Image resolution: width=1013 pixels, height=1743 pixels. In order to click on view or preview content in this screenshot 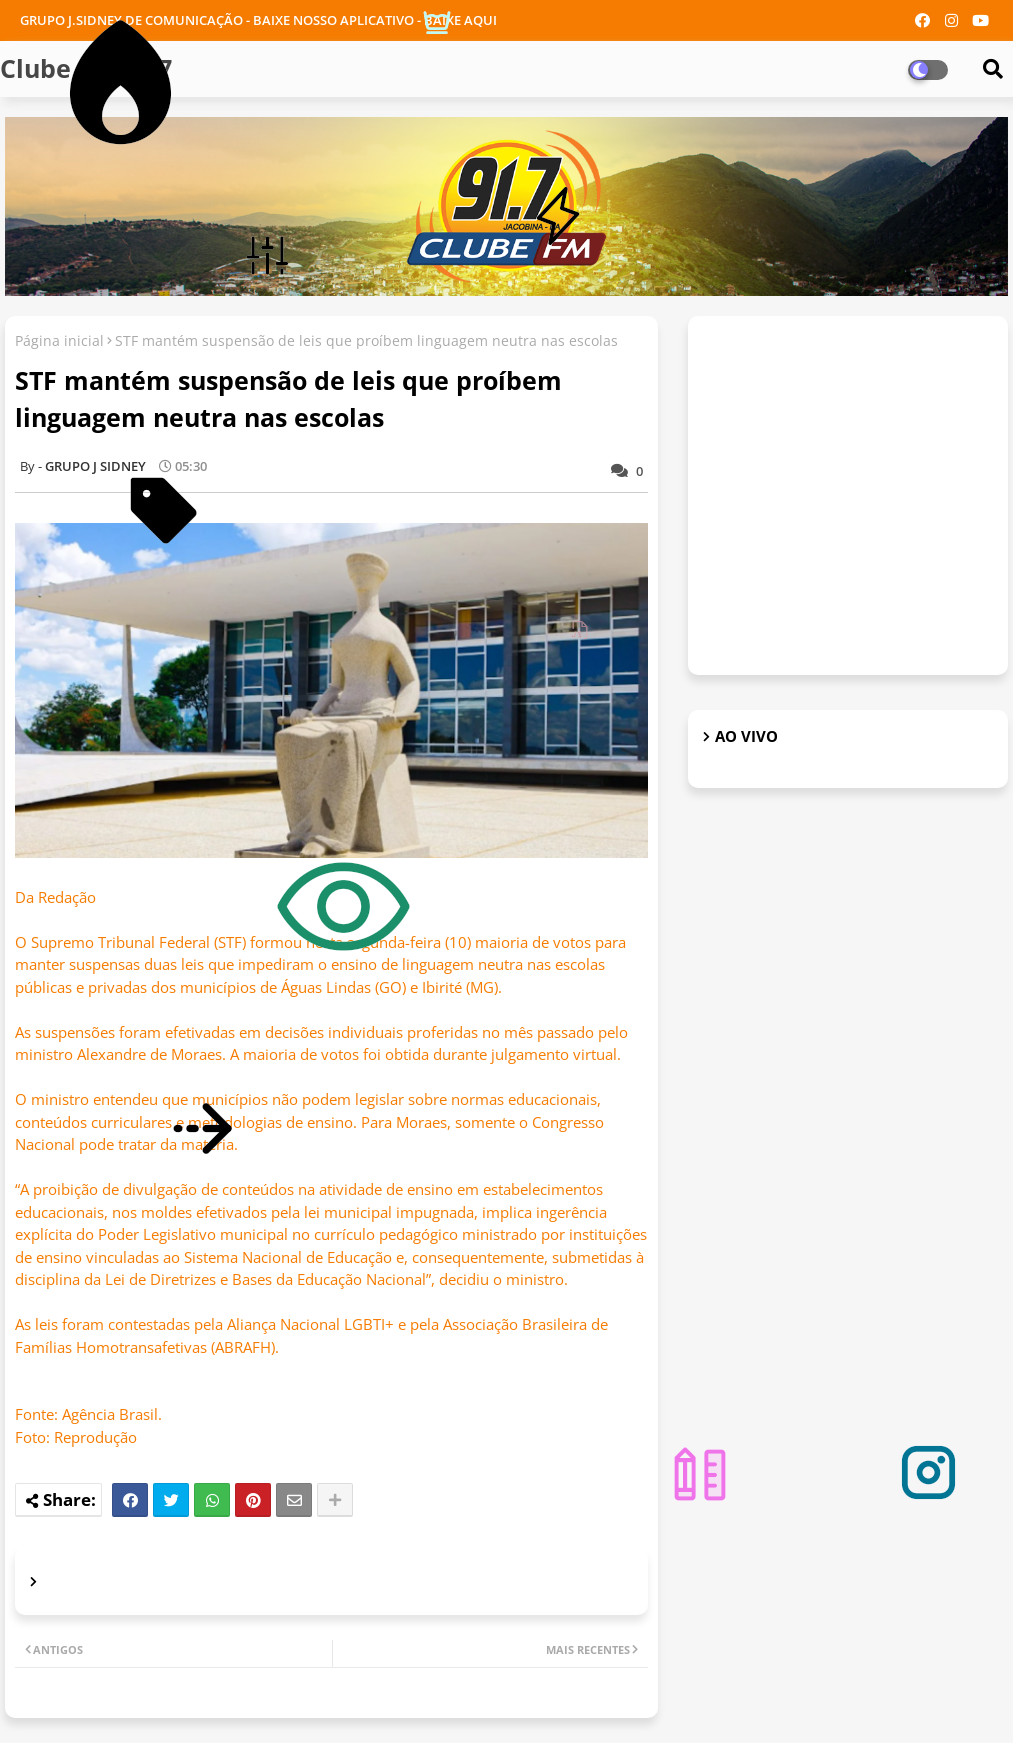, I will do `click(343, 906)`.